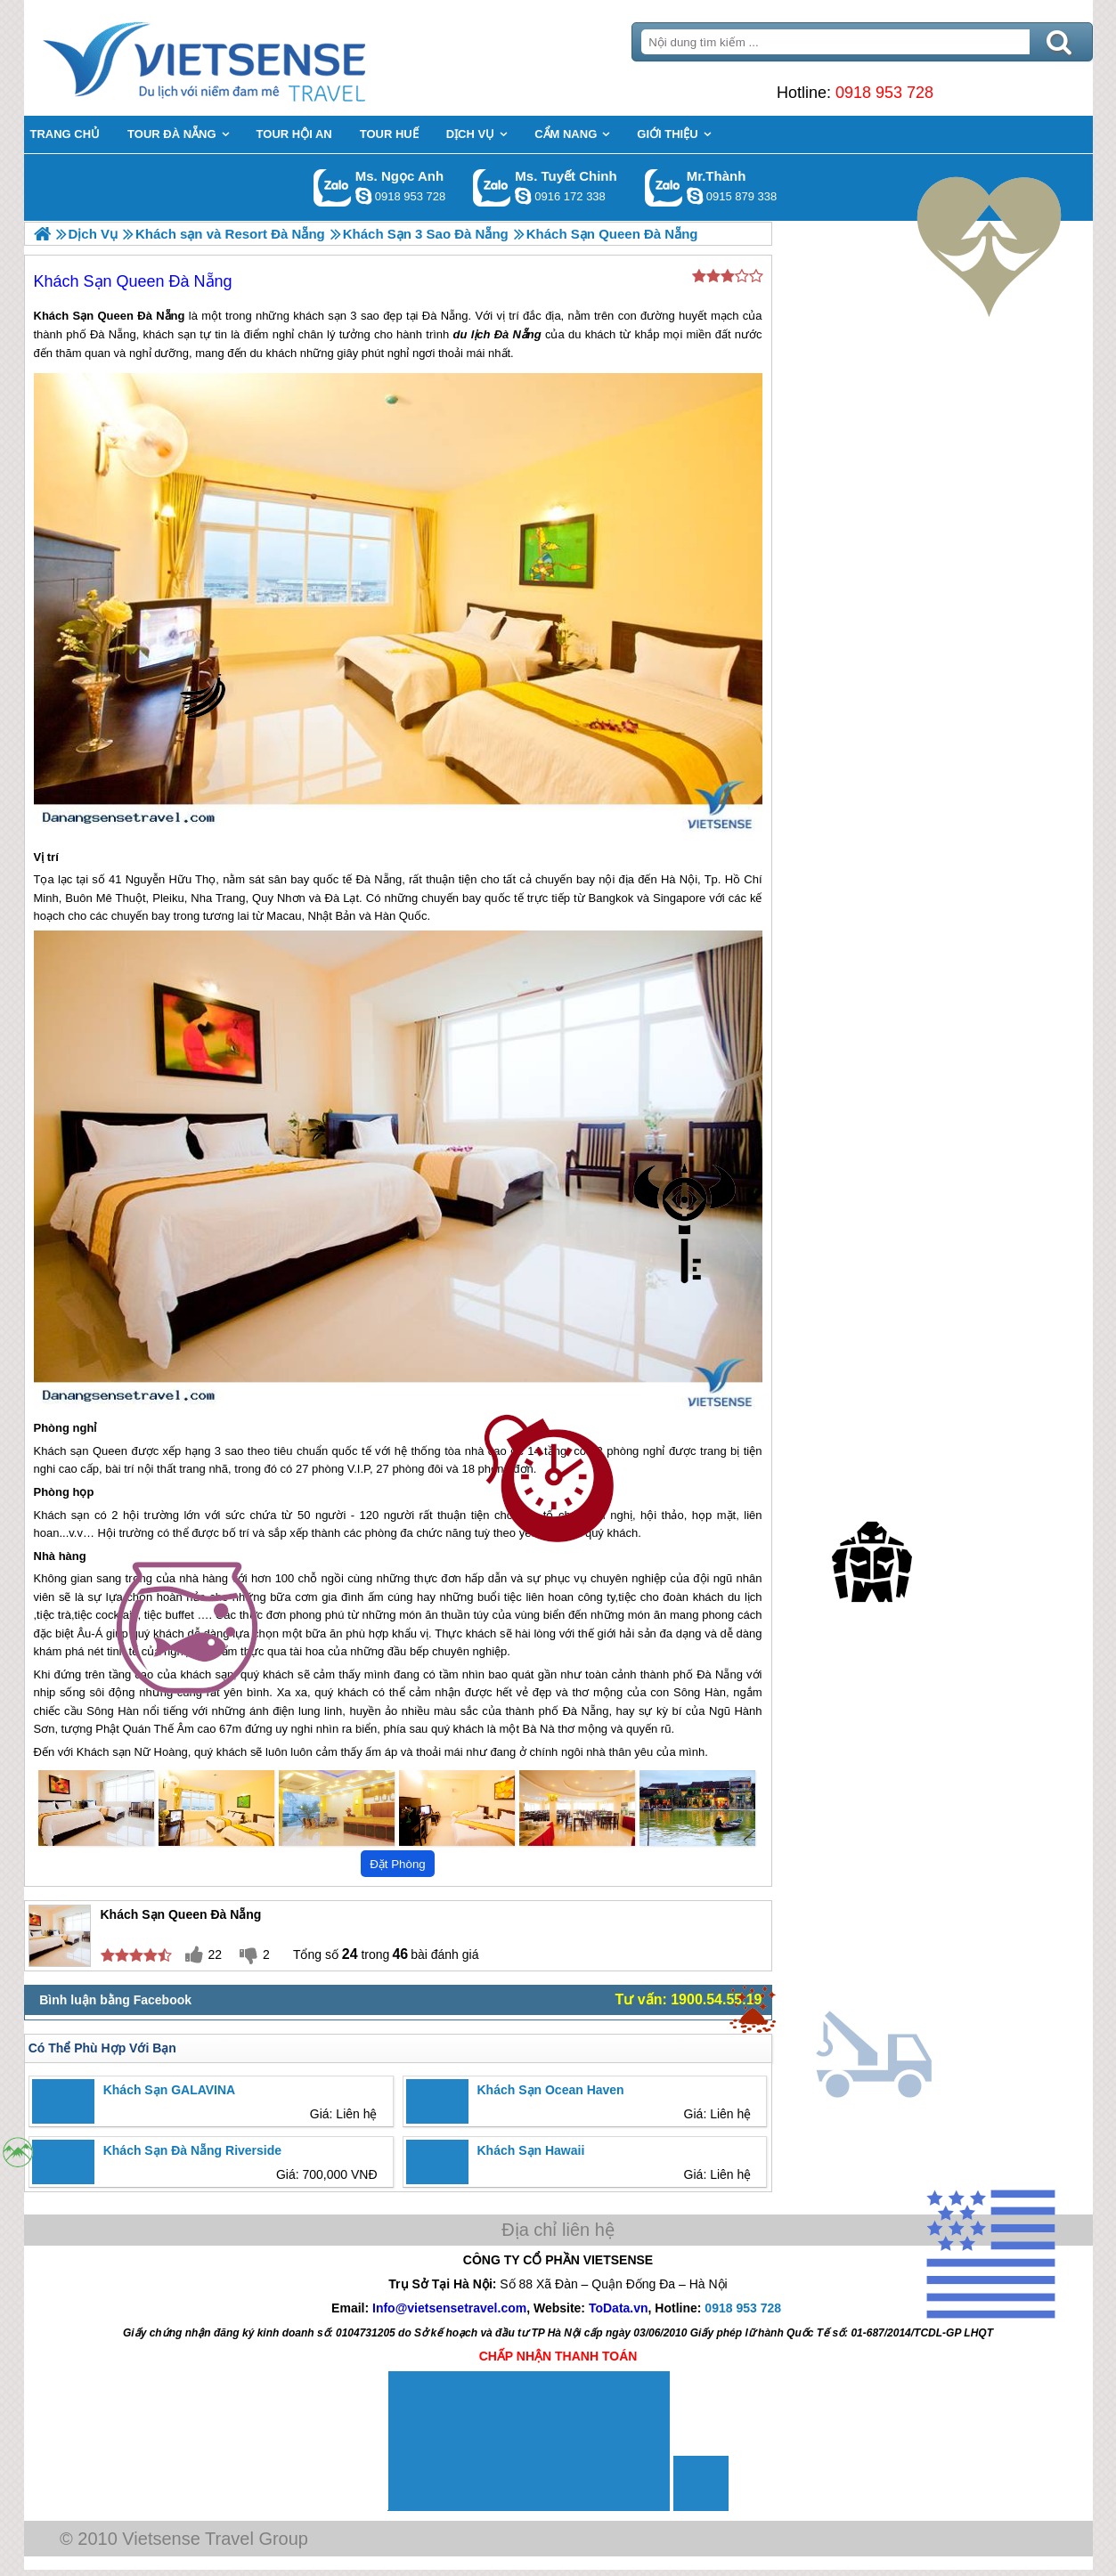 This screenshot has width=1116, height=2576. What do you see at coordinates (549, 1477) in the screenshot?
I see `indicates a timed event or countdown` at bounding box center [549, 1477].